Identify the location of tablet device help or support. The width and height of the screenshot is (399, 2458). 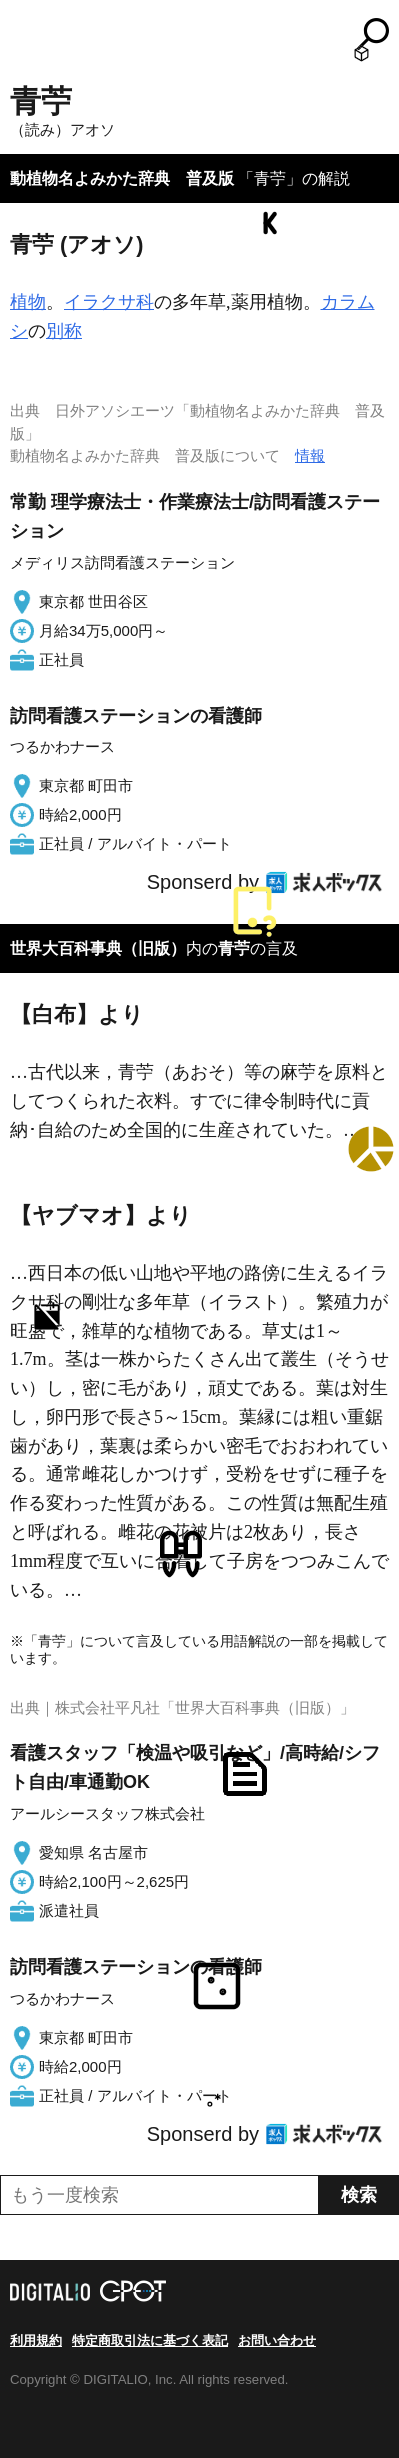
(252, 910).